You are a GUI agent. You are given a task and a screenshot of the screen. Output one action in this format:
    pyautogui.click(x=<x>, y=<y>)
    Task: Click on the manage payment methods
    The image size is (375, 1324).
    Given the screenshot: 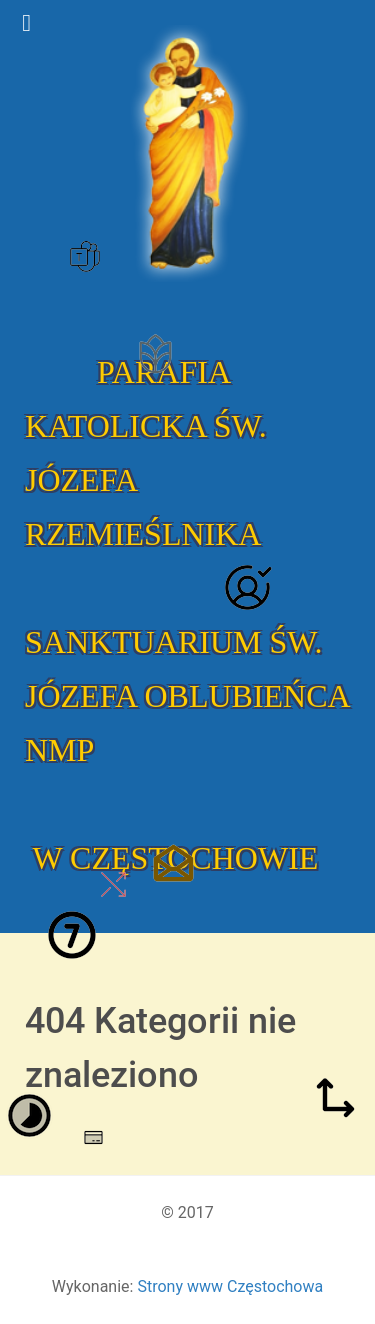 What is the action you would take?
    pyautogui.click(x=93, y=1137)
    